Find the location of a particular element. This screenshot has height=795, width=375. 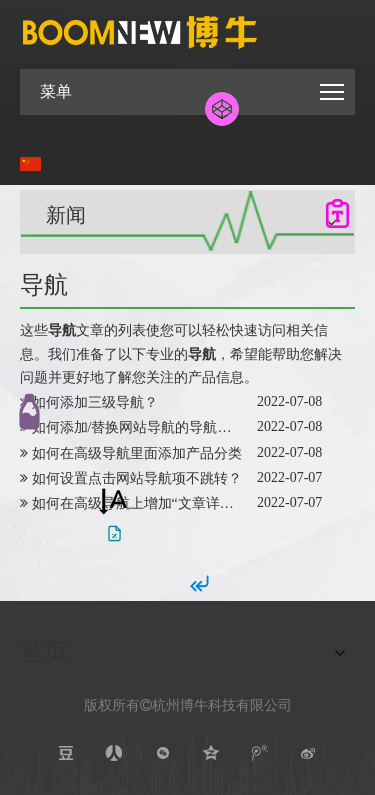

open CodePen website or app is located at coordinates (222, 109).